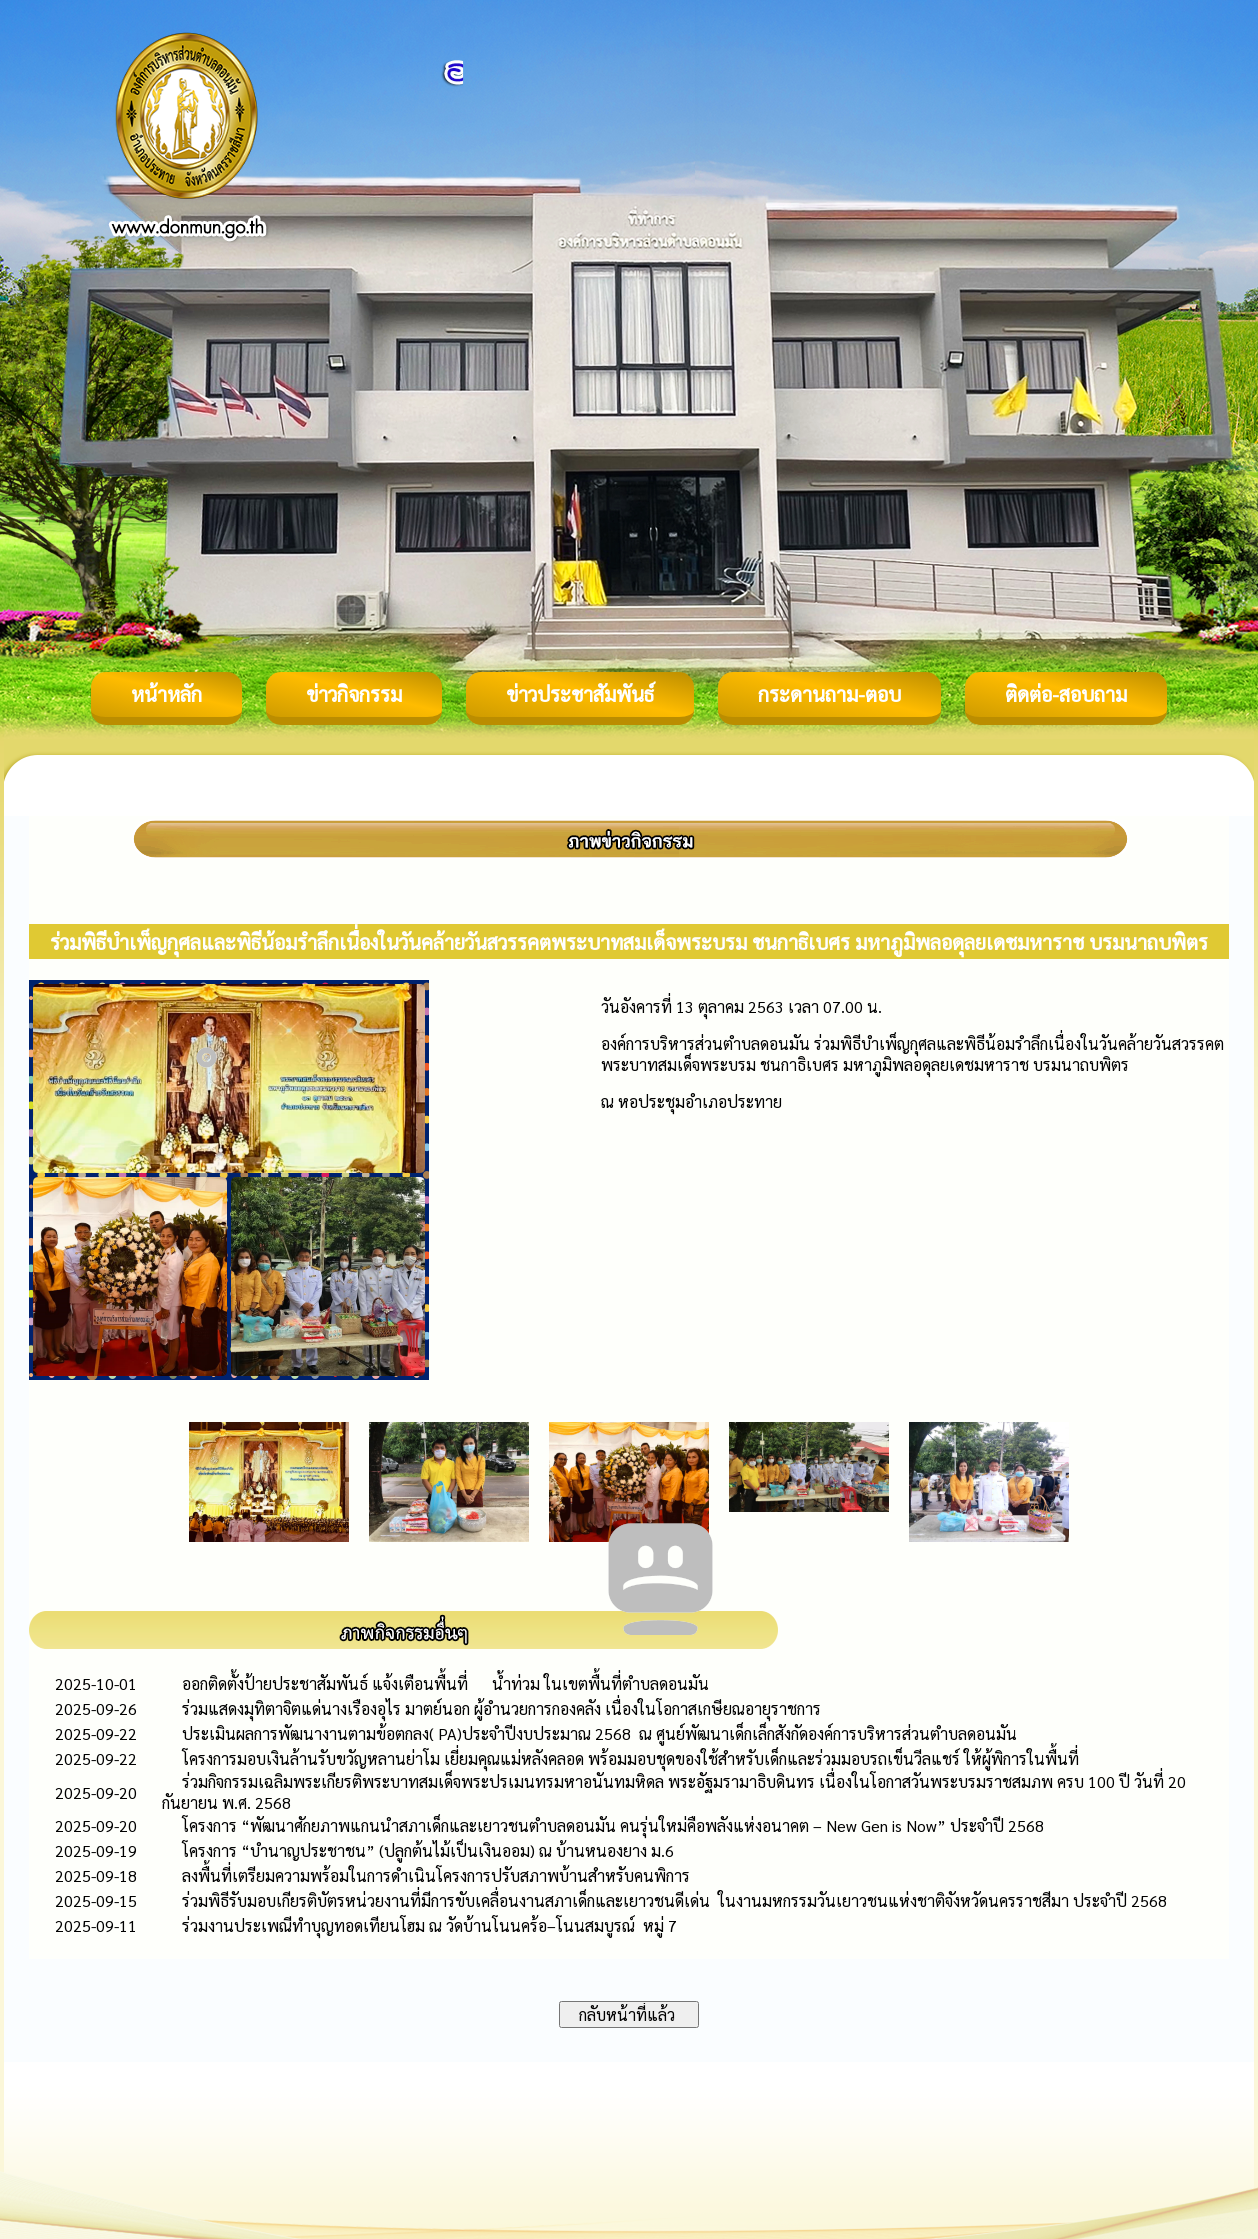 This screenshot has width=1258, height=2239. I want to click on indicates a system error or computer failure, so click(660, 1575).